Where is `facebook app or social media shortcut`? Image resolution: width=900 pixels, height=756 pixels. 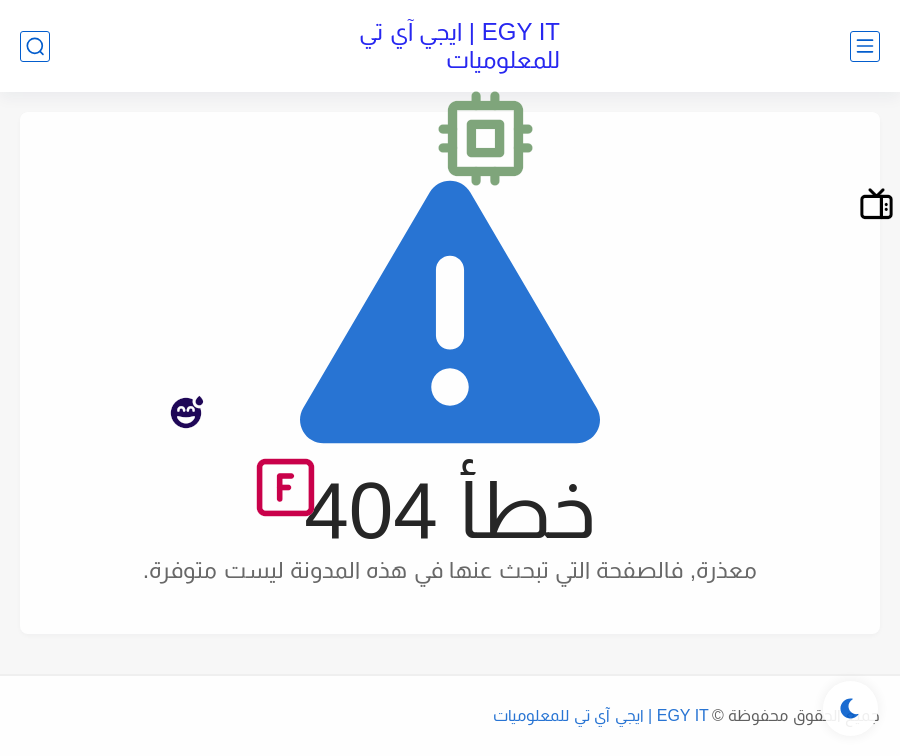 facebook app or social media shortcut is located at coordinates (285, 487).